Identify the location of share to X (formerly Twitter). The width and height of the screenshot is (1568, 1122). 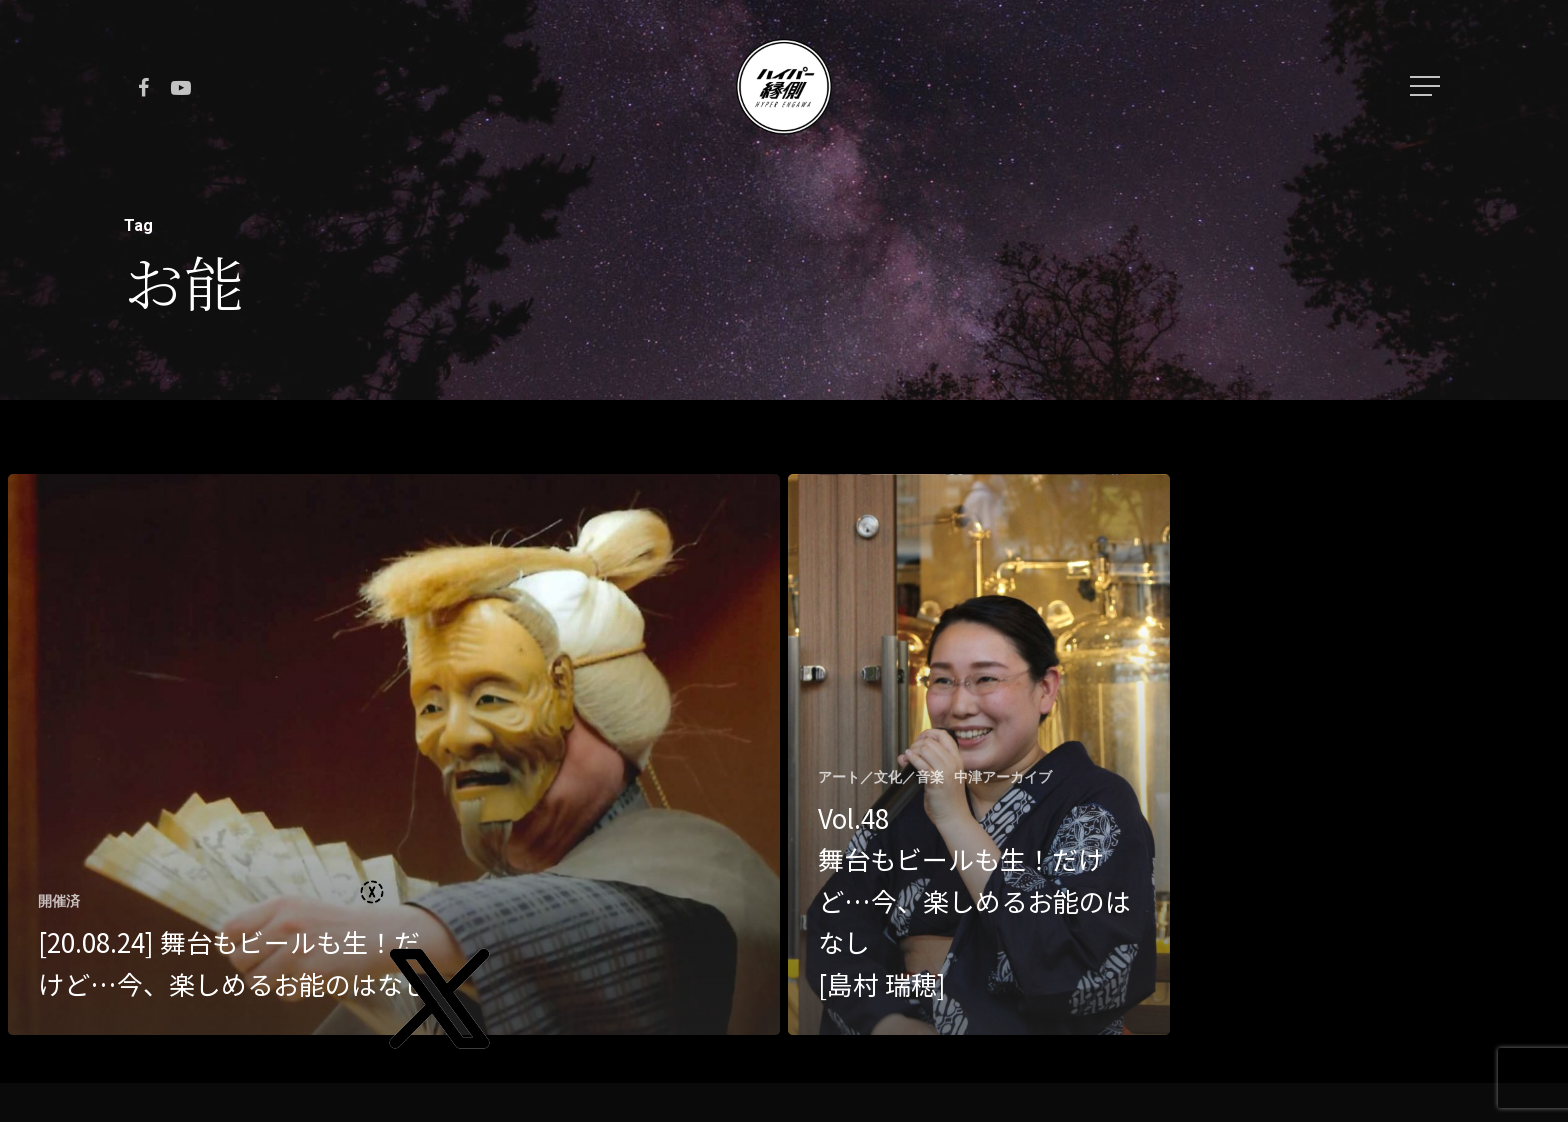
(439, 998).